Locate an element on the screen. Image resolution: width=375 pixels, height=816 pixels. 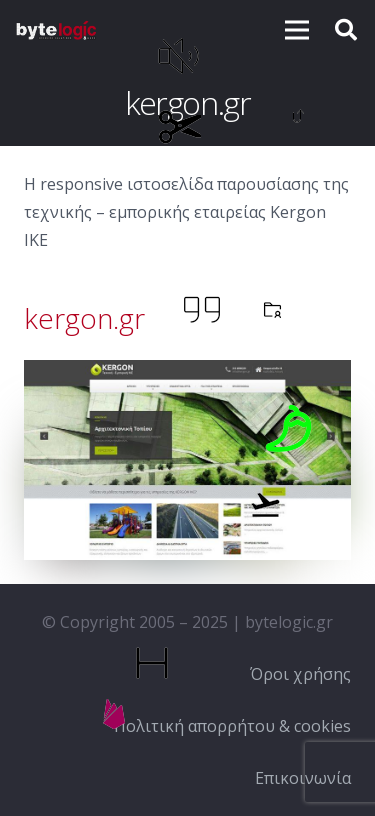
view testimonials or quotes is located at coordinates (202, 309).